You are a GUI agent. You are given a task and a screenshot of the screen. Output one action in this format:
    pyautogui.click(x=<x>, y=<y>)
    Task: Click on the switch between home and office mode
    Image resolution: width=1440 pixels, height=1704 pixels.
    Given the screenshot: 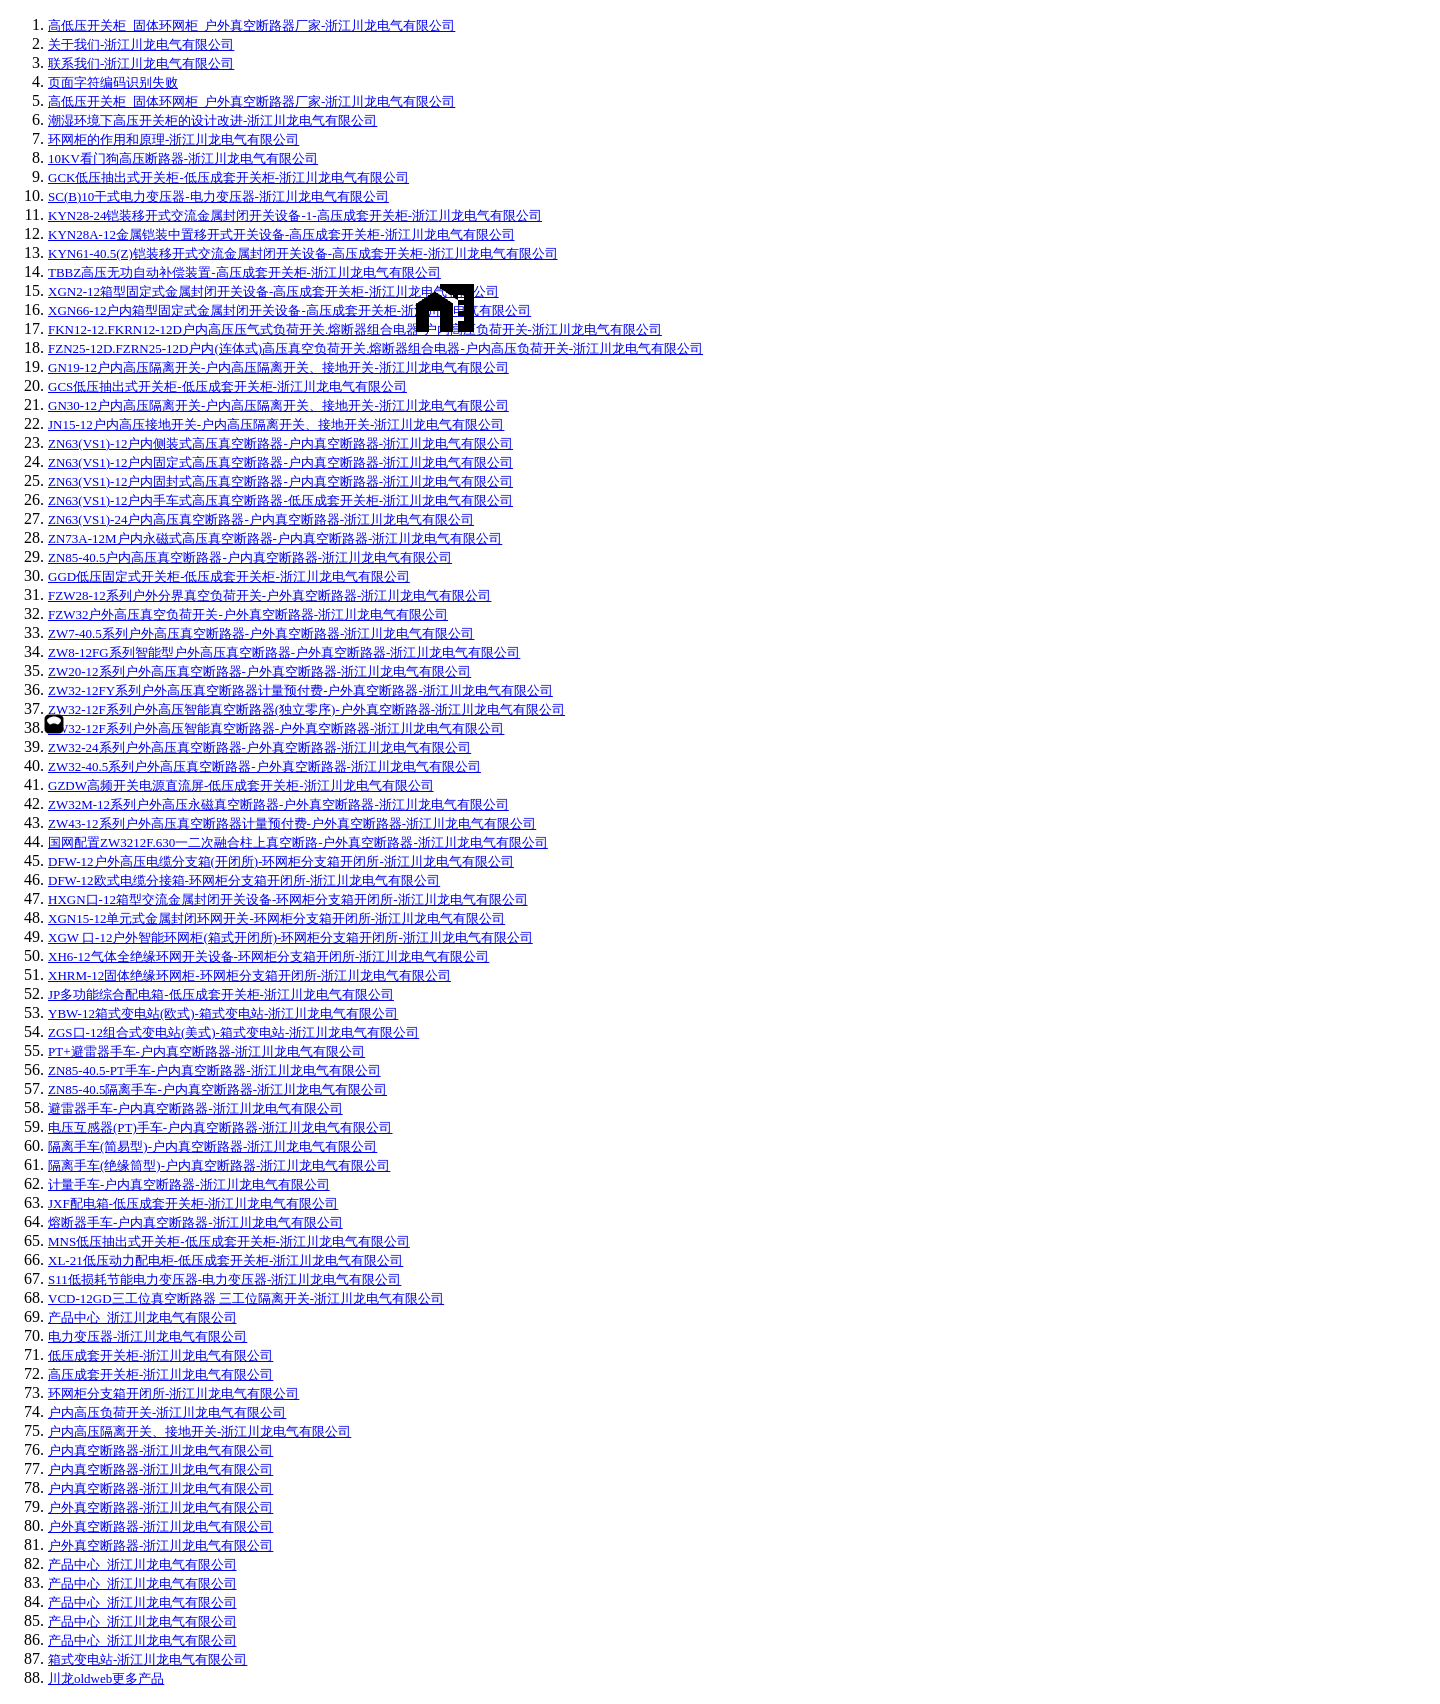 What is the action you would take?
    pyautogui.click(x=445, y=308)
    